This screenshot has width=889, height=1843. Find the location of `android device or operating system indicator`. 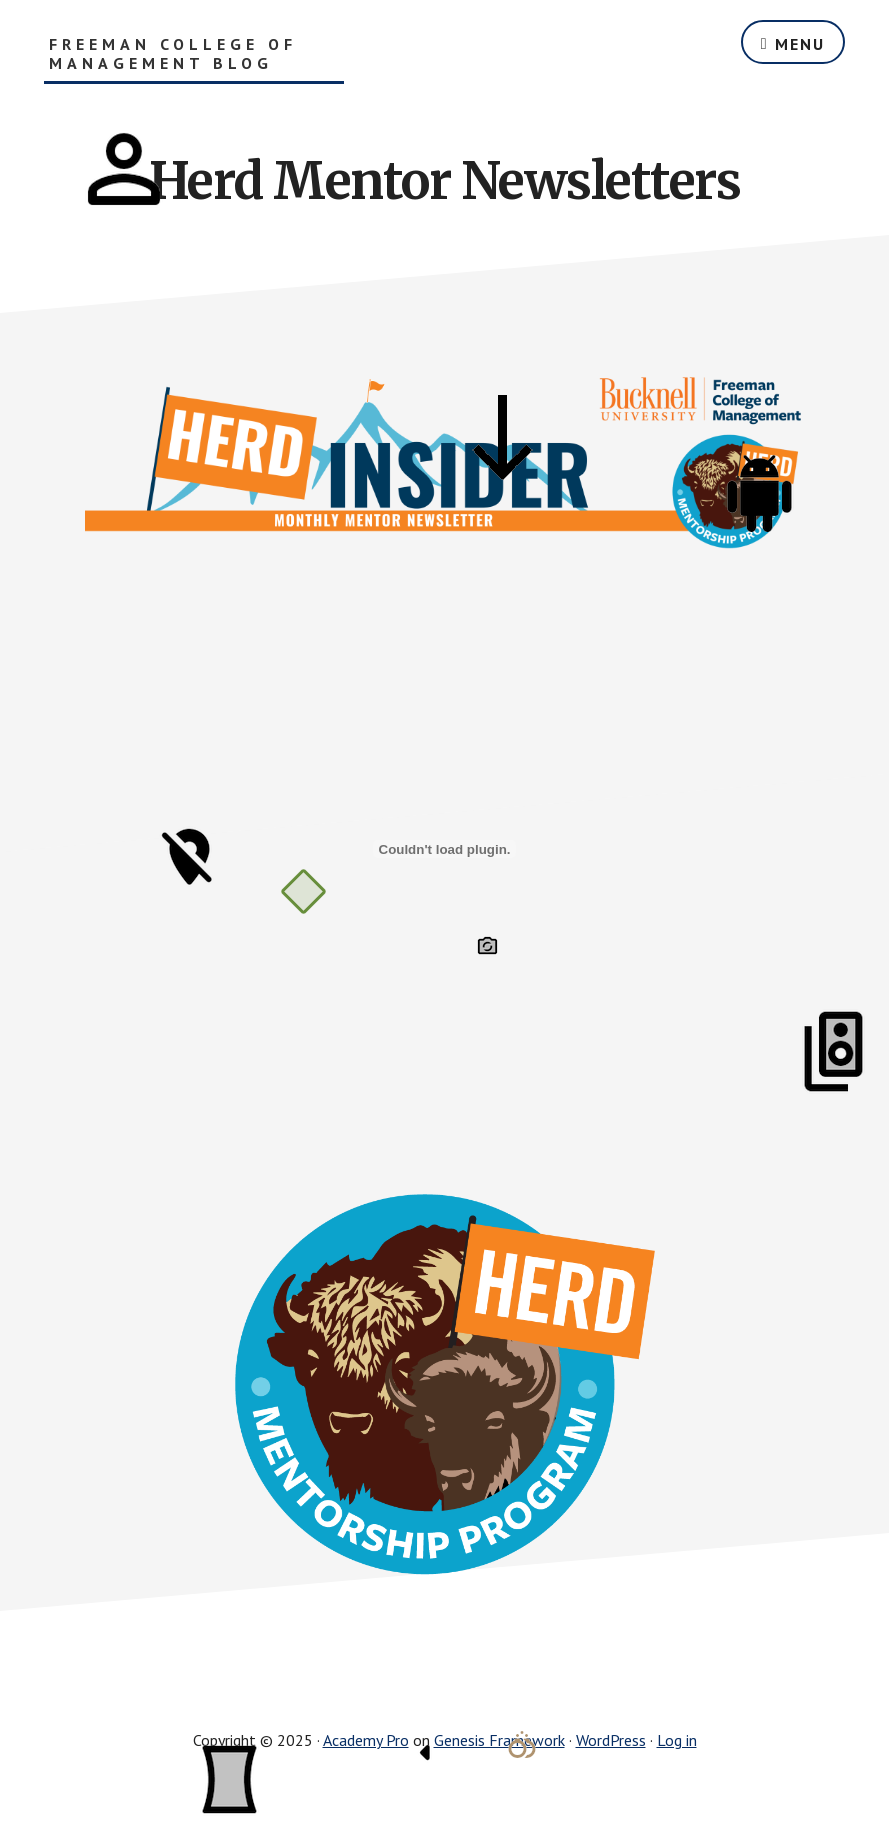

android device or operating system indicator is located at coordinates (759, 493).